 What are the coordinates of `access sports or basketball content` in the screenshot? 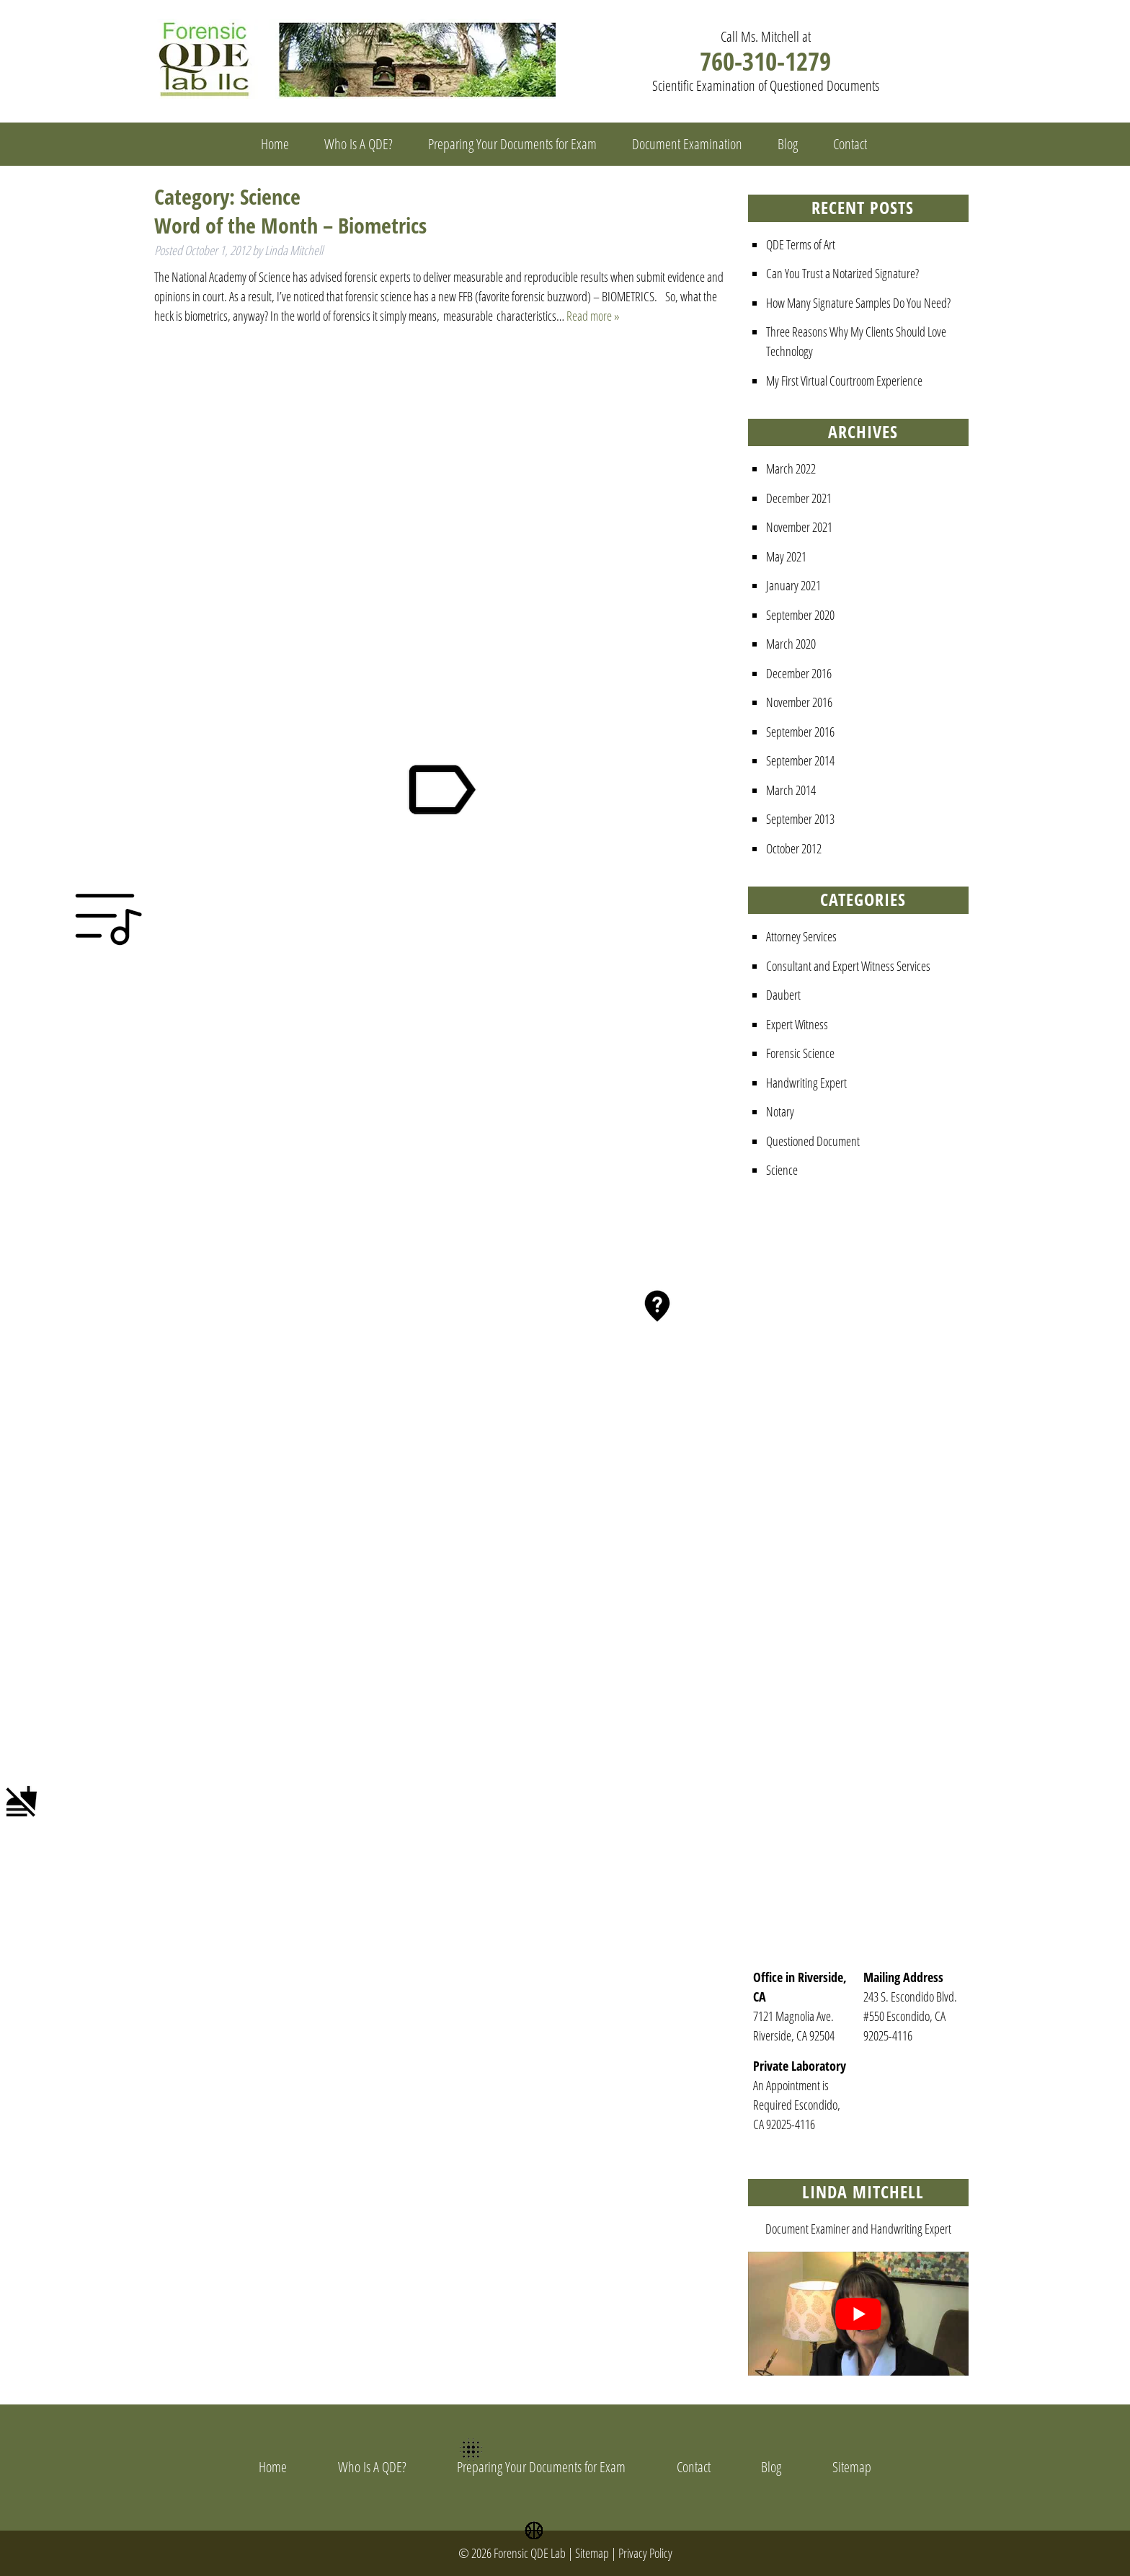 It's located at (534, 2531).